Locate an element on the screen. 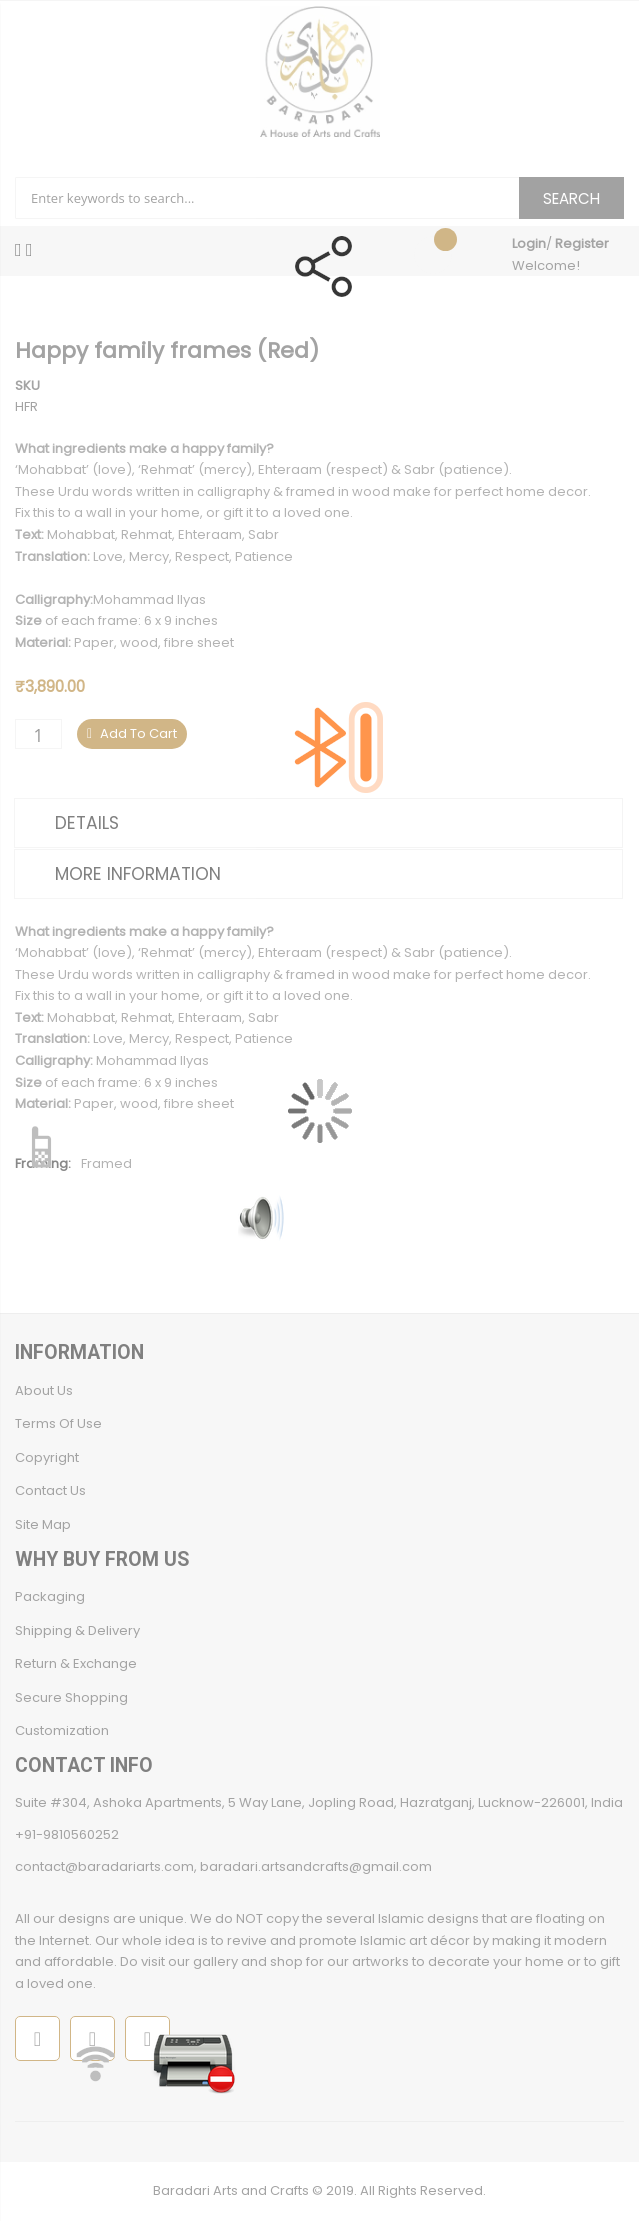  indicates a printer error or malfunction is located at coordinates (193, 2059).